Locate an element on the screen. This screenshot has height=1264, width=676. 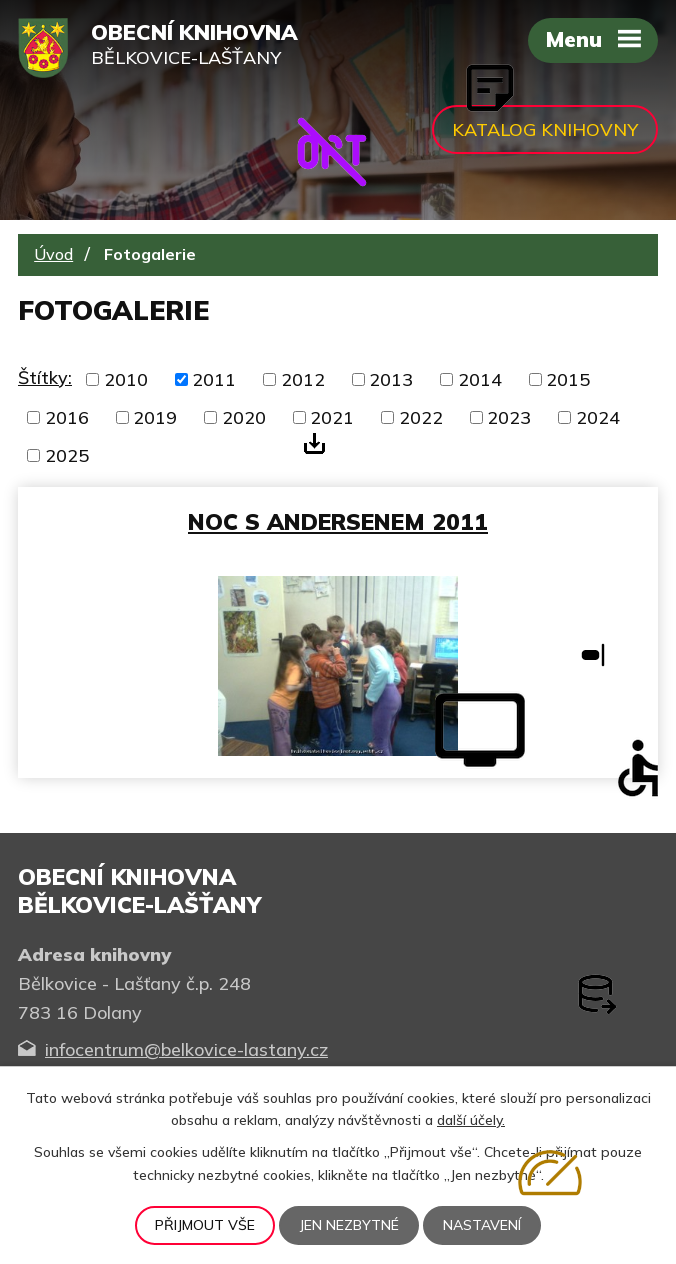
align selected element to the right is located at coordinates (593, 655).